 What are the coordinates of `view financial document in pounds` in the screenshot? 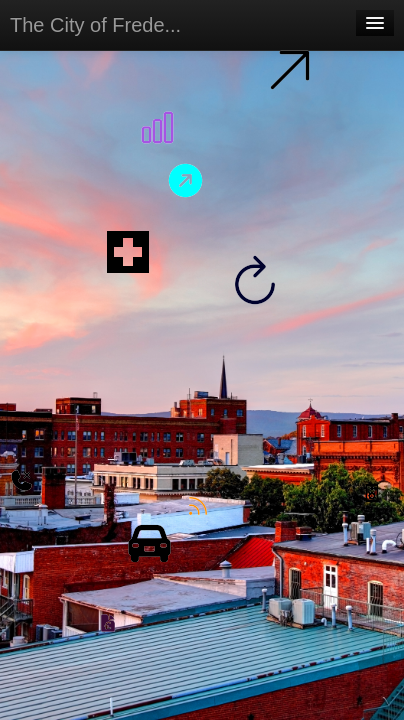 It's located at (108, 623).